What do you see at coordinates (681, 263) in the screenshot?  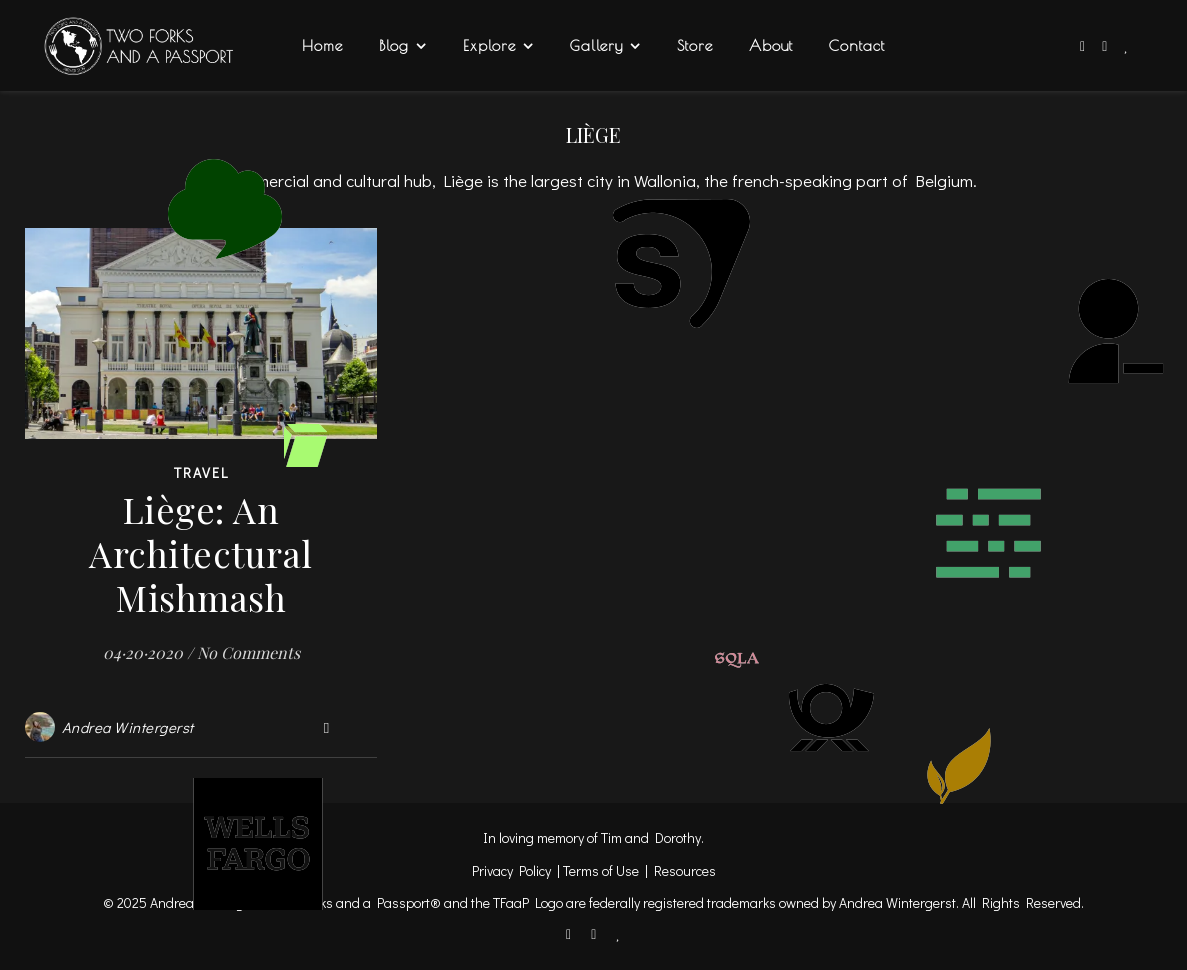 I see `source engine logo` at bounding box center [681, 263].